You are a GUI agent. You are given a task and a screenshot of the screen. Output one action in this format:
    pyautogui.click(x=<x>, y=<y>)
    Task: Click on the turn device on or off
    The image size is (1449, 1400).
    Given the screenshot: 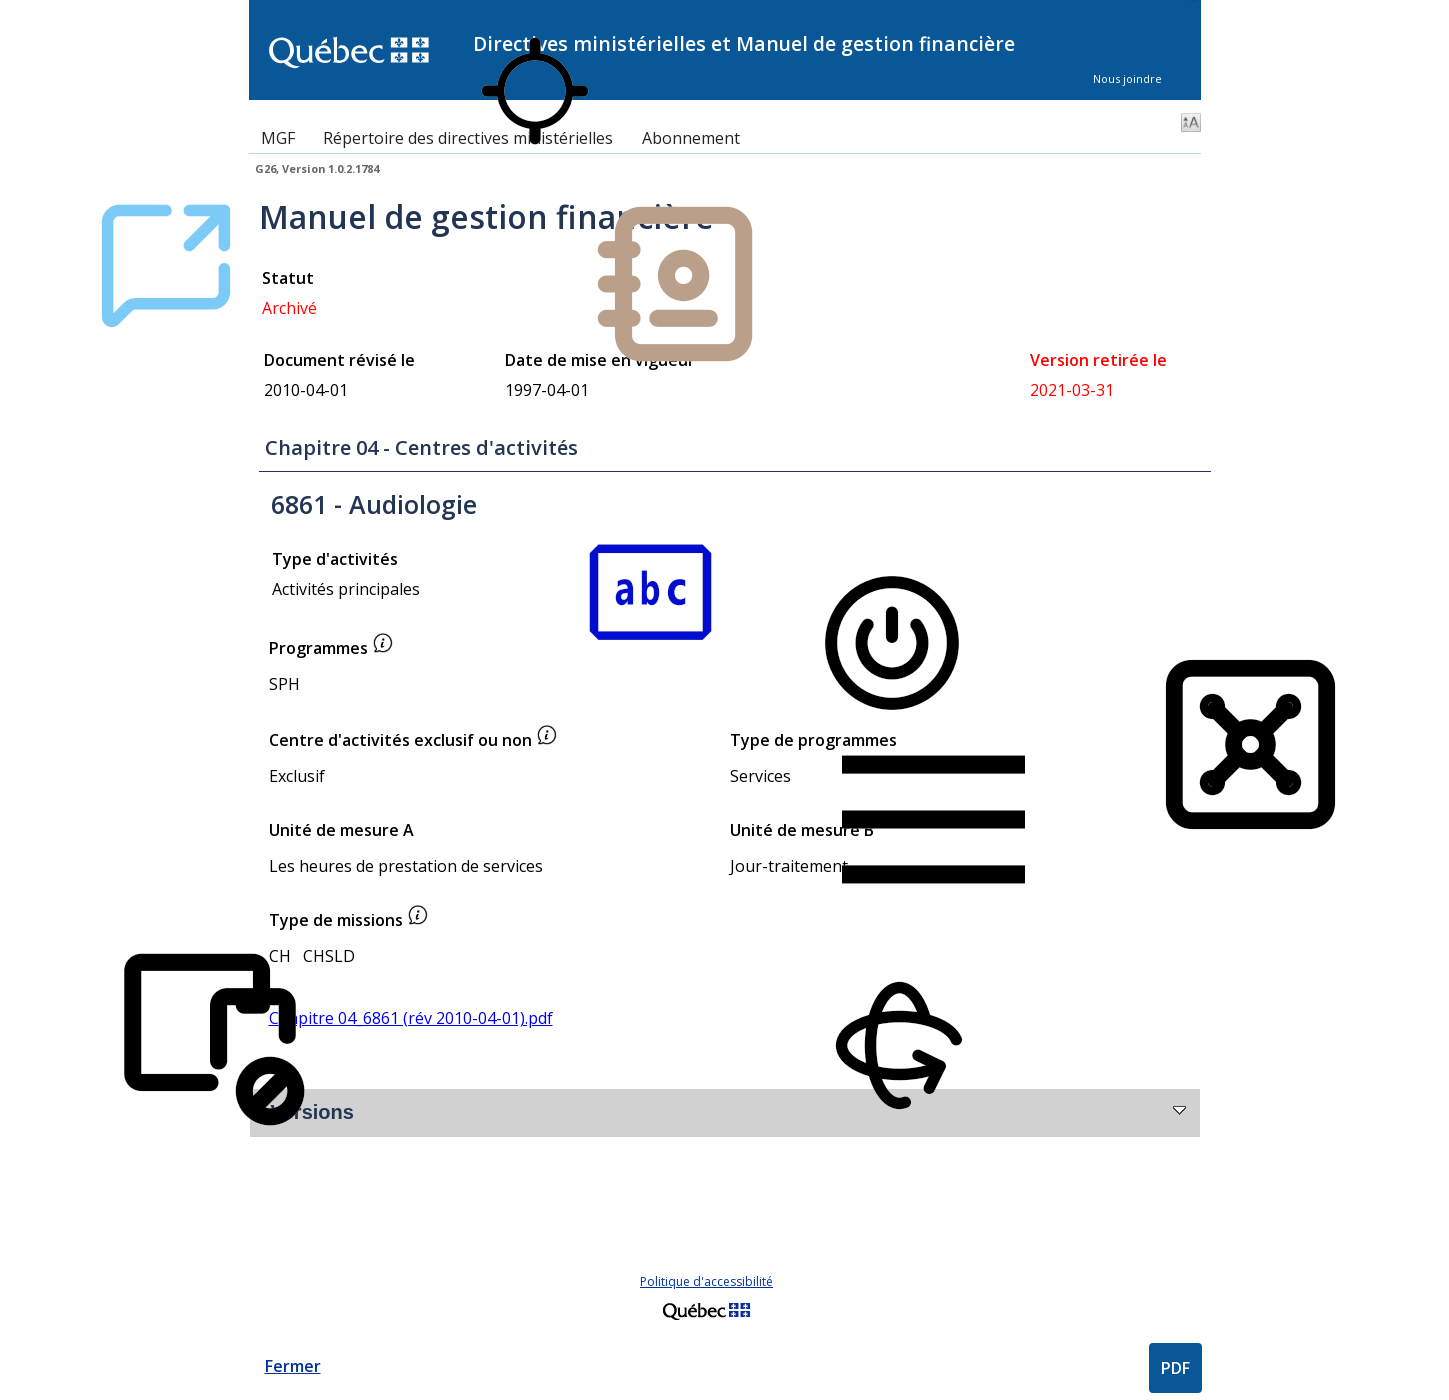 What is the action you would take?
    pyautogui.click(x=892, y=643)
    